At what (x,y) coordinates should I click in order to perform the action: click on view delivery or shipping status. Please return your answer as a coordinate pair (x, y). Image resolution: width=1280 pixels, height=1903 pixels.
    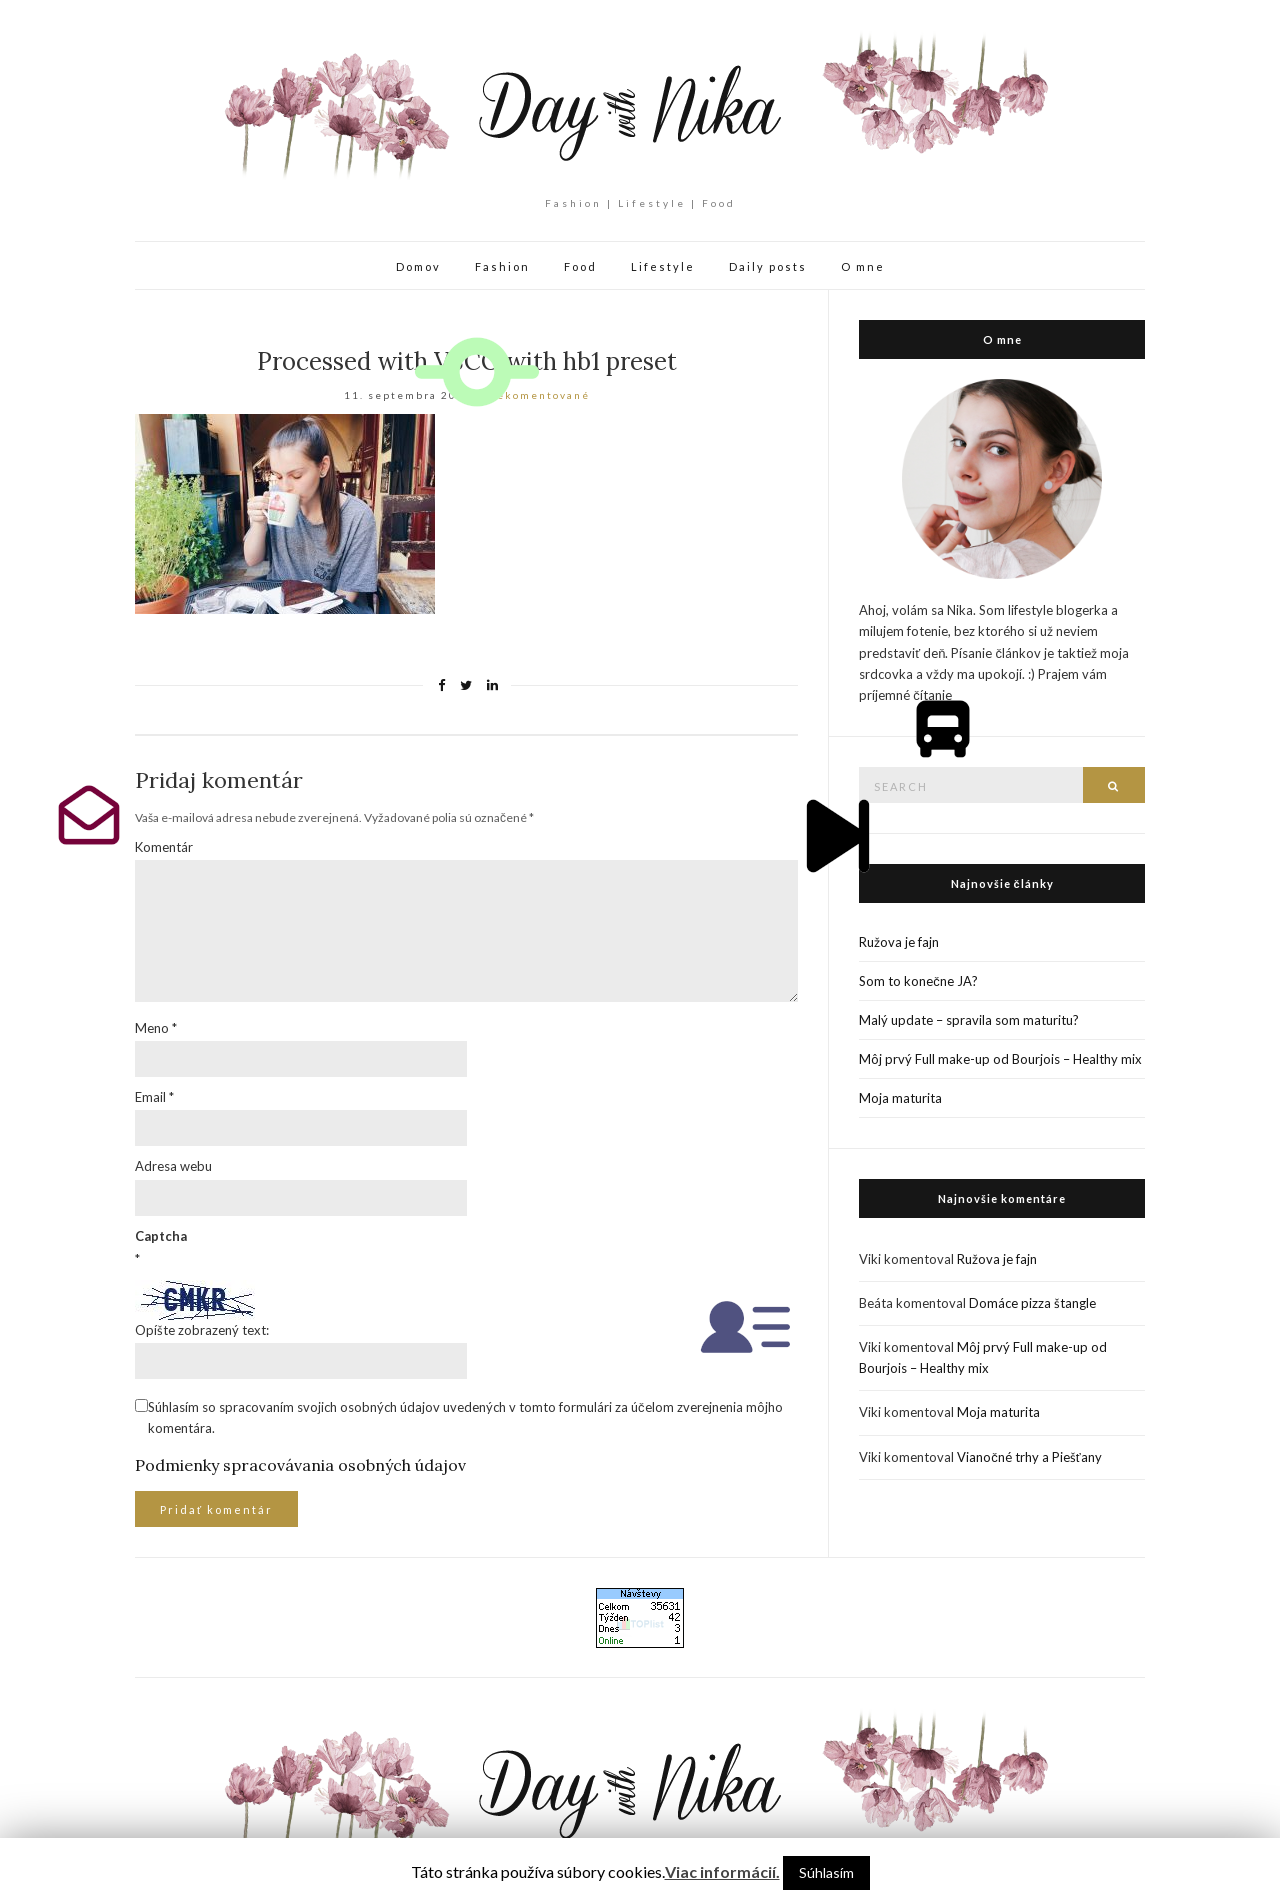
    Looking at the image, I should click on (943, 727).